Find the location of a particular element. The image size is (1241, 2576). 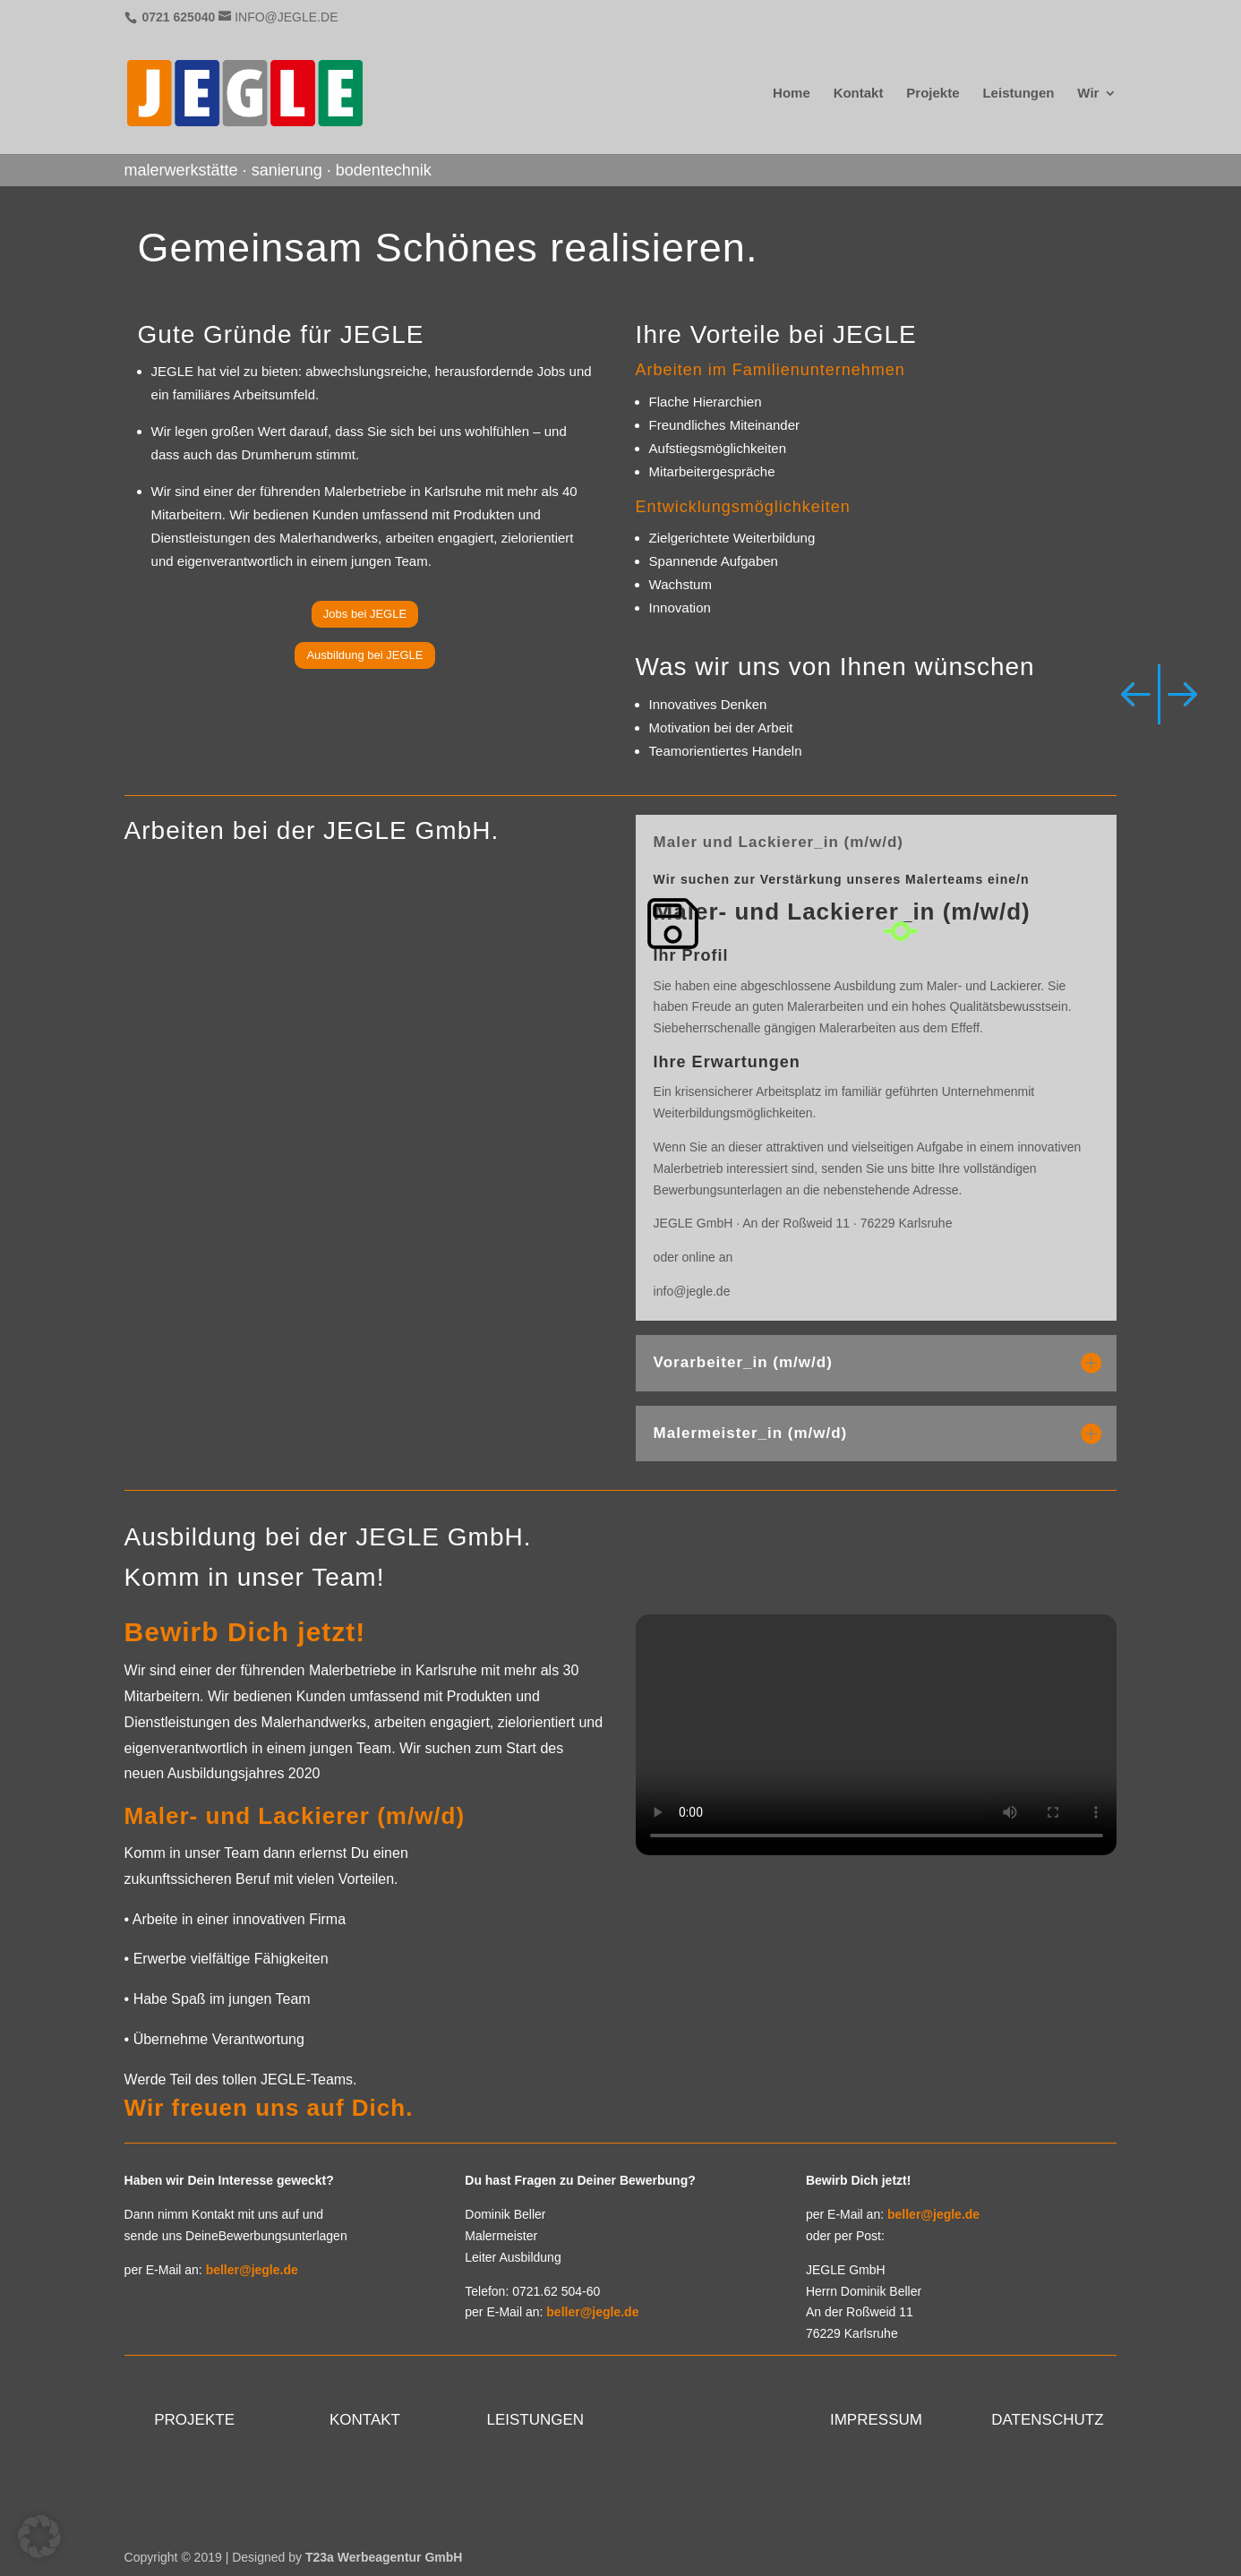

expand content horizontally is located at coordinates (1159, 694).